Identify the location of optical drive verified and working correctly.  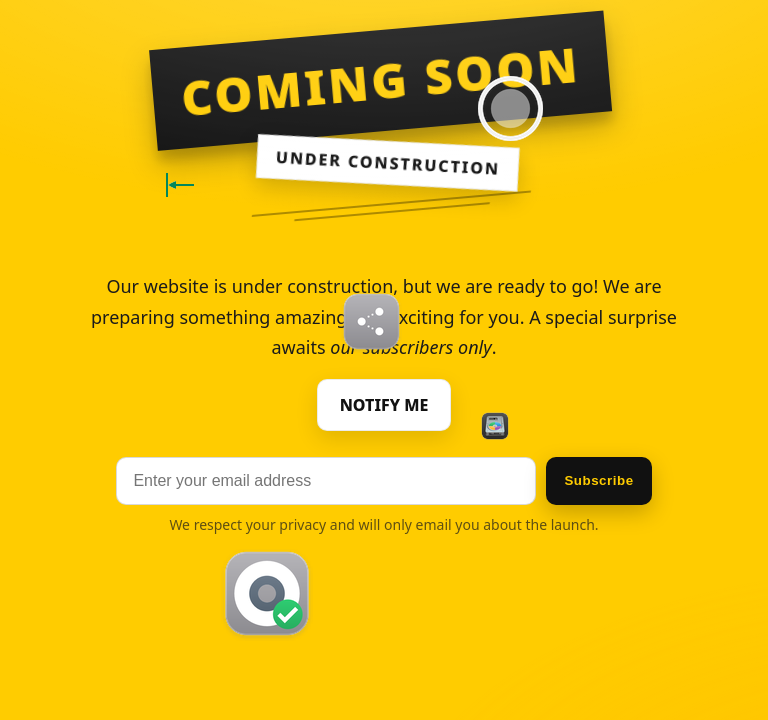
(267, 595).